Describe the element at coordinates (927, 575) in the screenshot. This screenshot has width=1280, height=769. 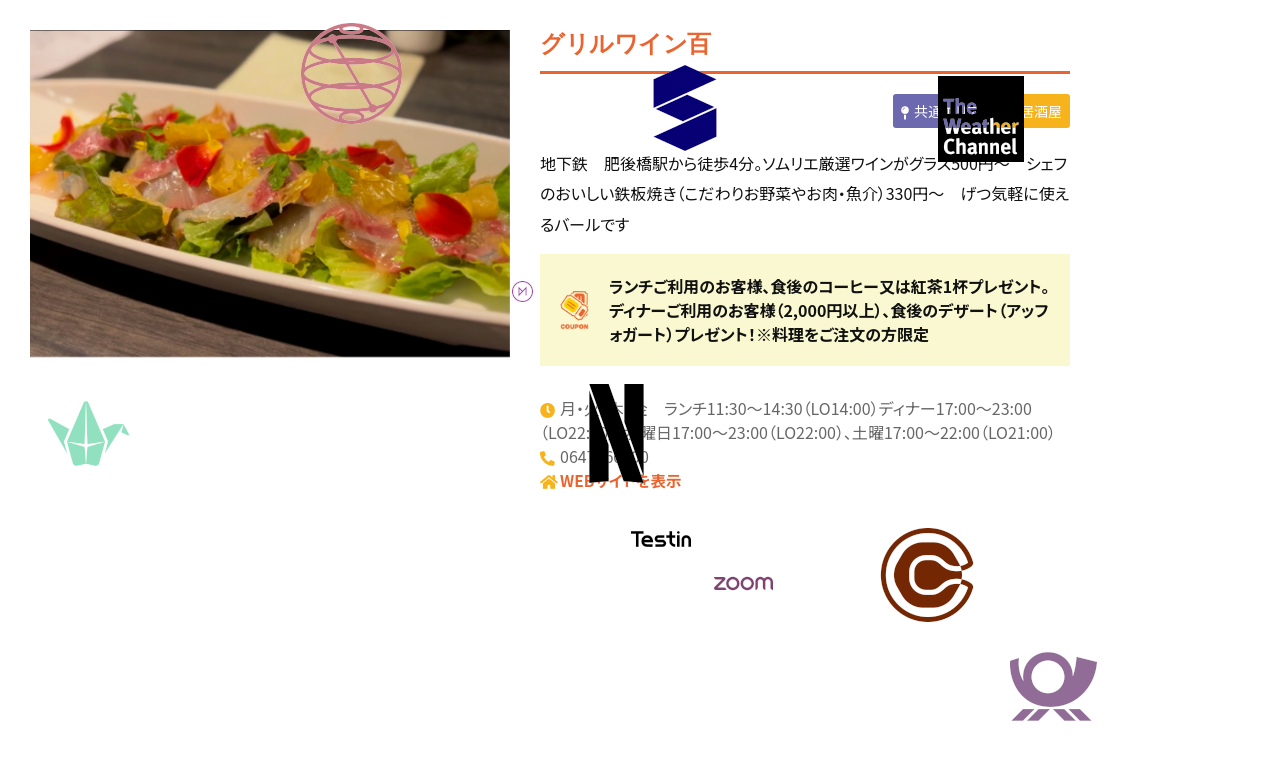
I see `open Calendly scheduling app` at that location.